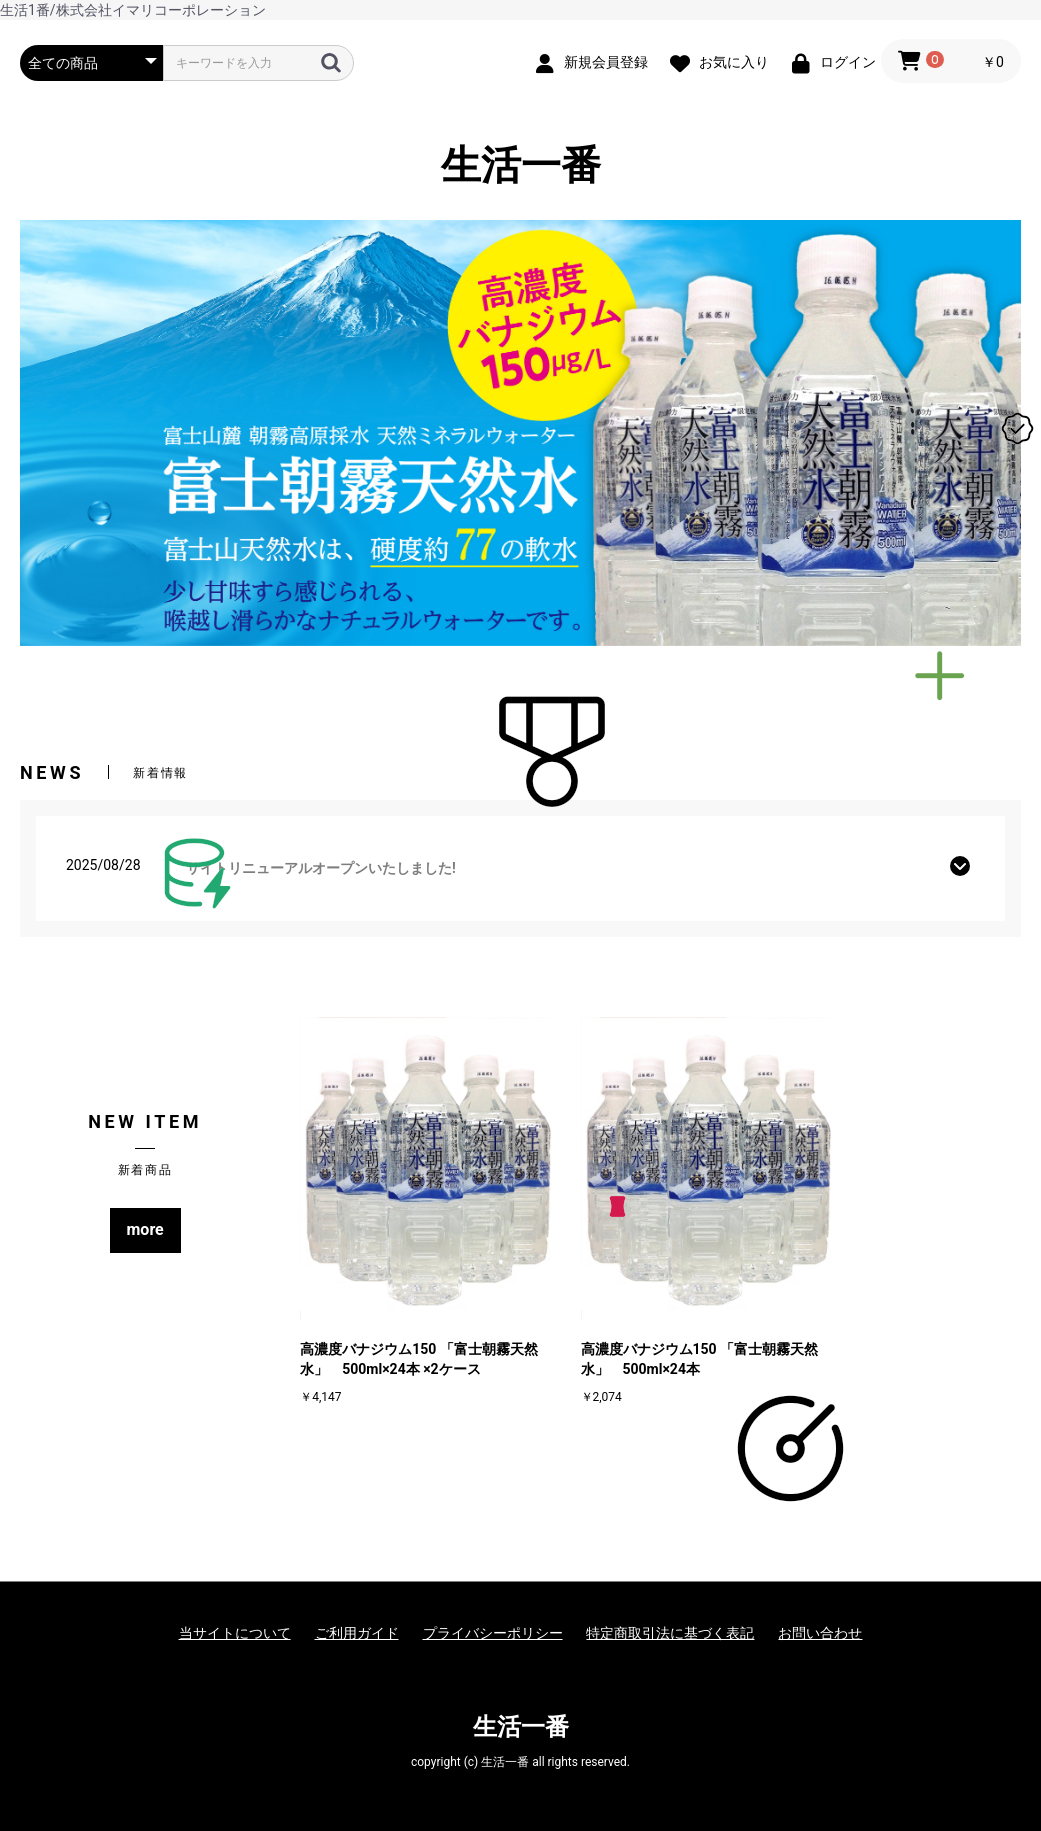 The height and width of the screenshot is (1831, 1041). I want to click on switch to vertical panorama mode, so click(617, 1206).